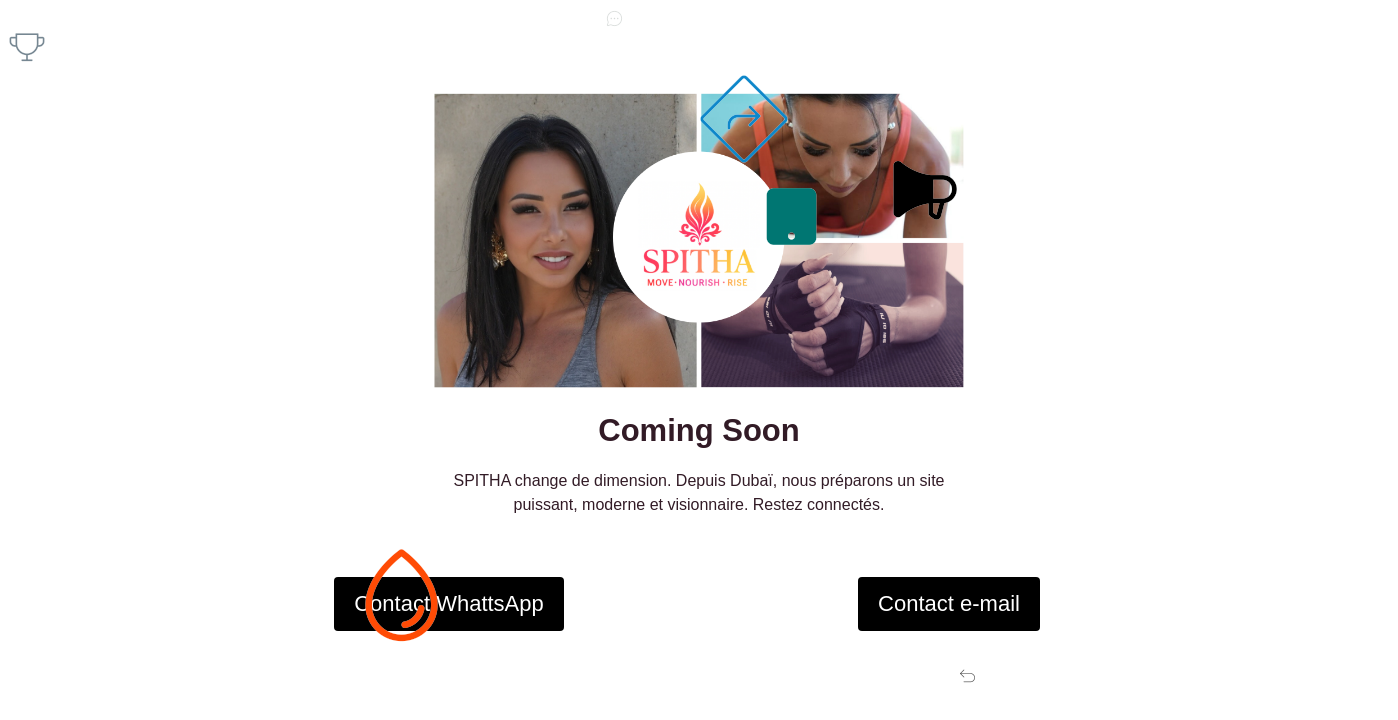 The image size is (1398, 720). What do you see at coordinates (614, 18) in the screenshot?
I see `open chat or messaging` at bounding box center [614, 18].